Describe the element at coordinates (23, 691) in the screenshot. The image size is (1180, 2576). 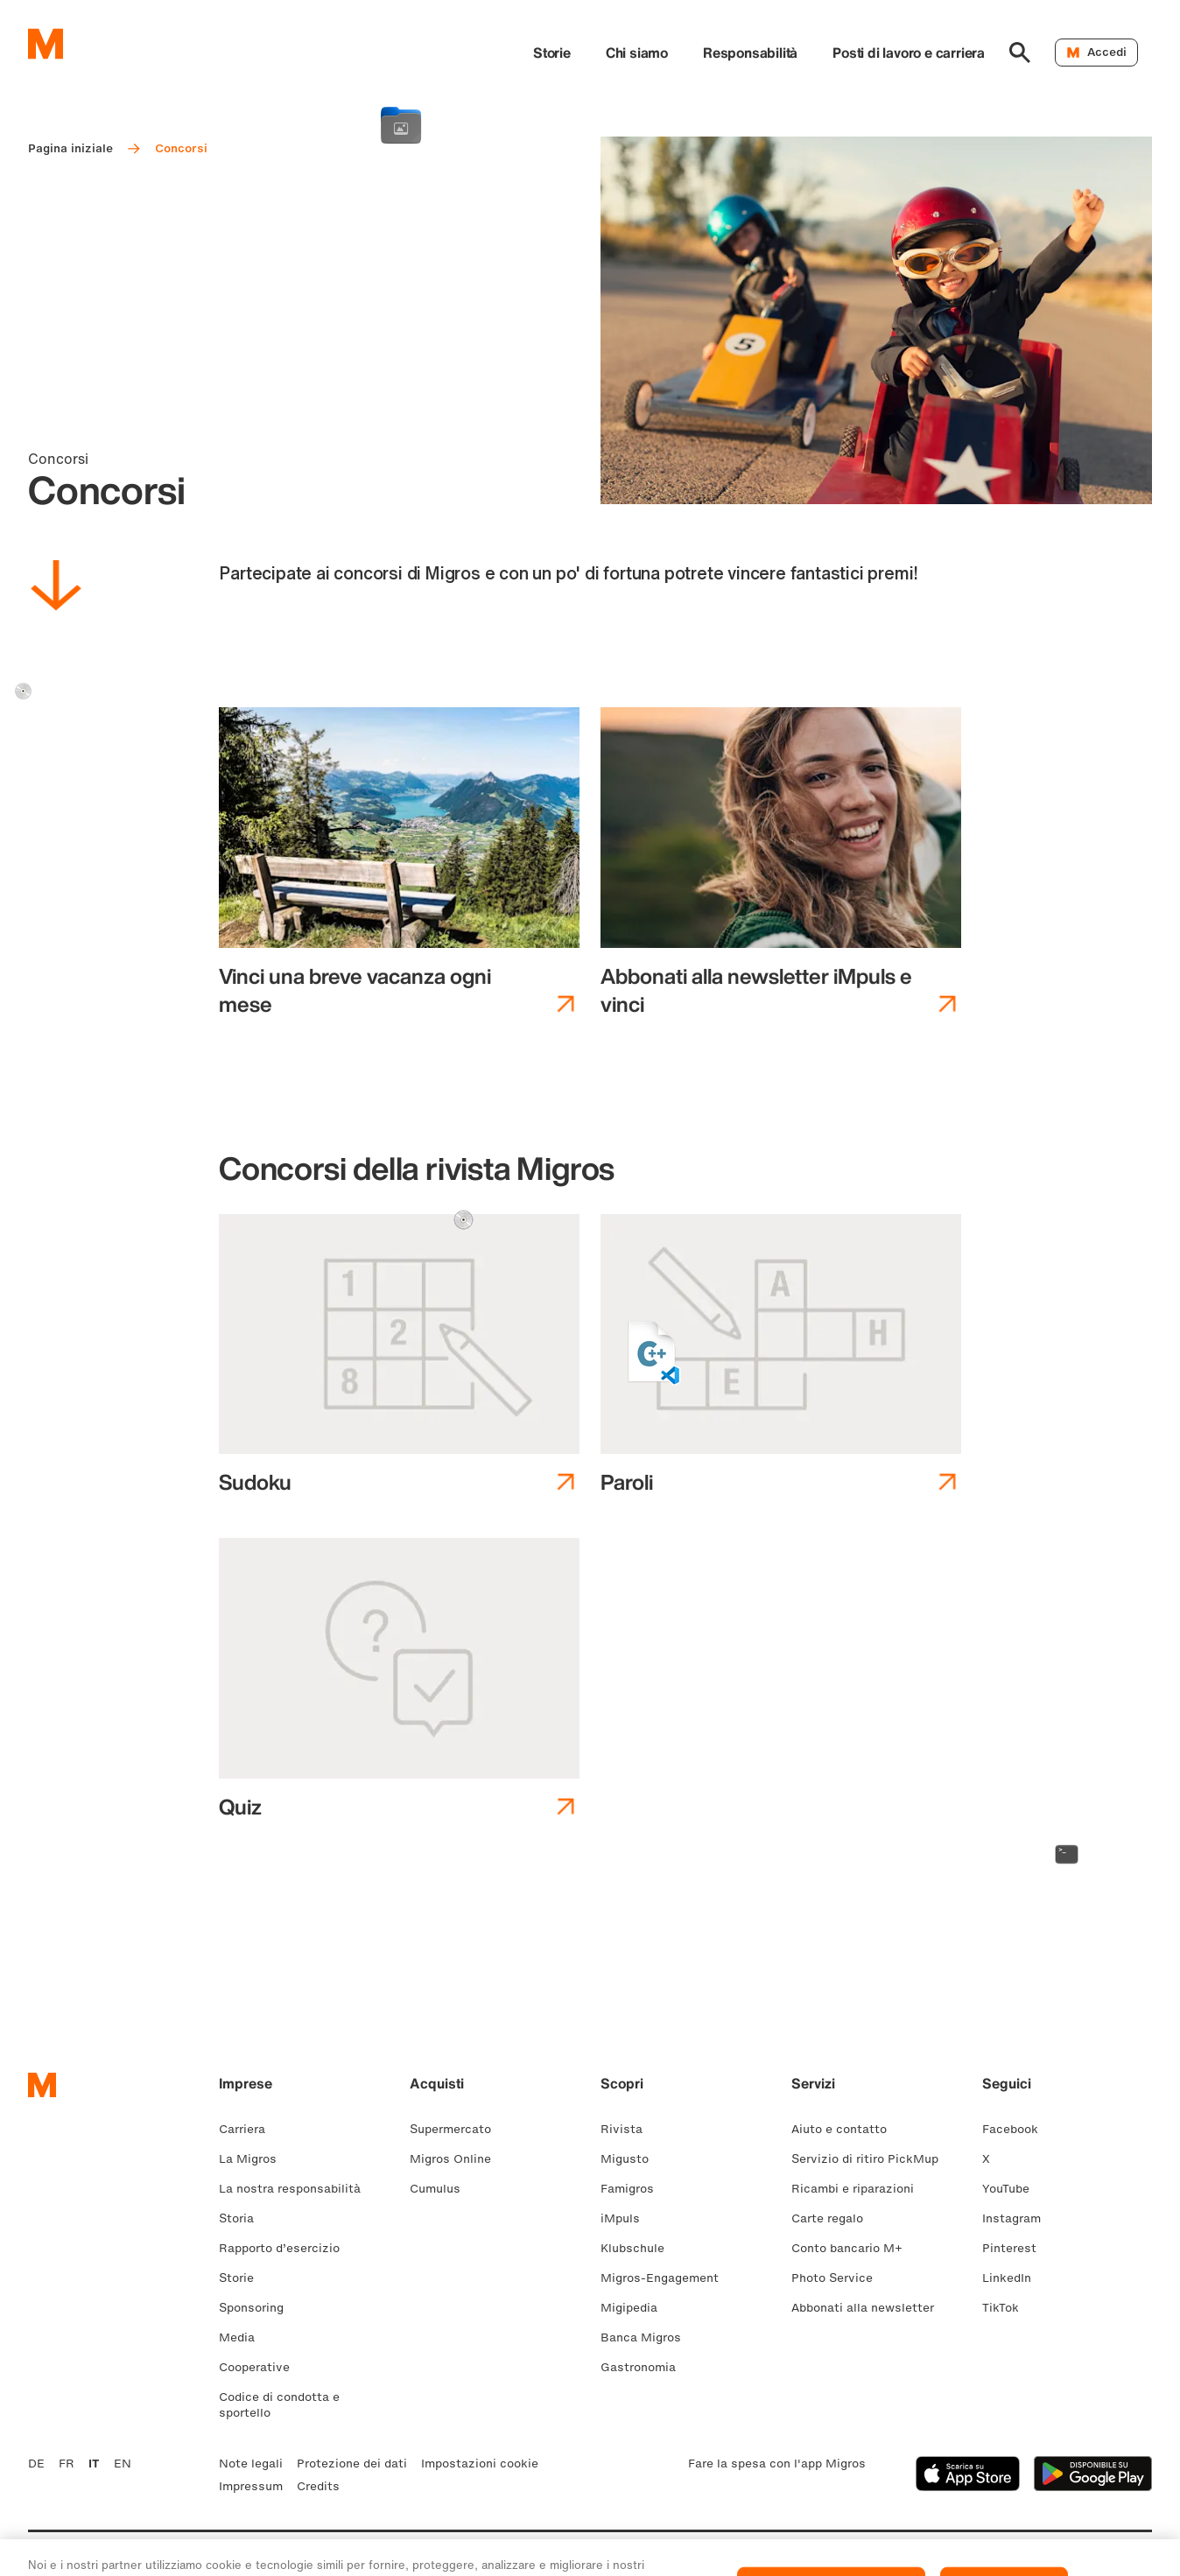
I see `audio CD detected in disc drive` at that location.